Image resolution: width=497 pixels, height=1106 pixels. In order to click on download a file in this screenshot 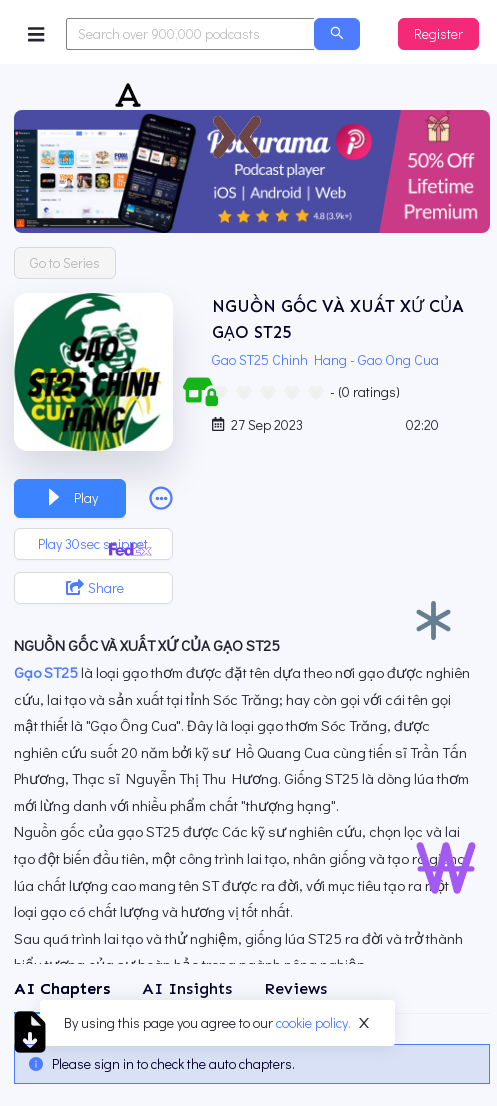, I will do `click(30, 1032)`.